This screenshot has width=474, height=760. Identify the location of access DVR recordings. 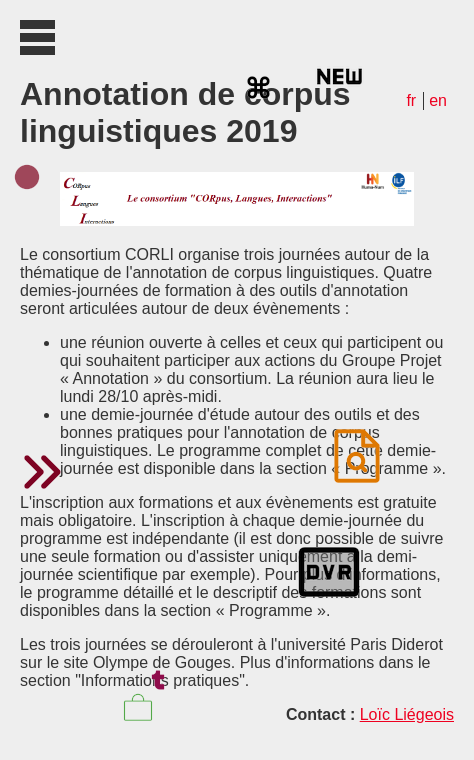
(329, 572).